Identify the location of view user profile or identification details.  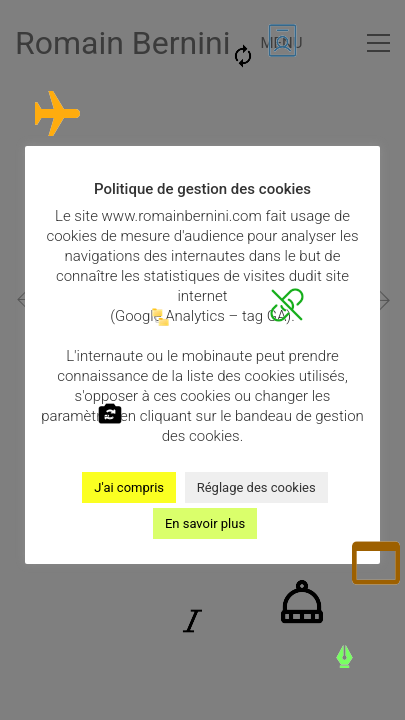
(282, 40).